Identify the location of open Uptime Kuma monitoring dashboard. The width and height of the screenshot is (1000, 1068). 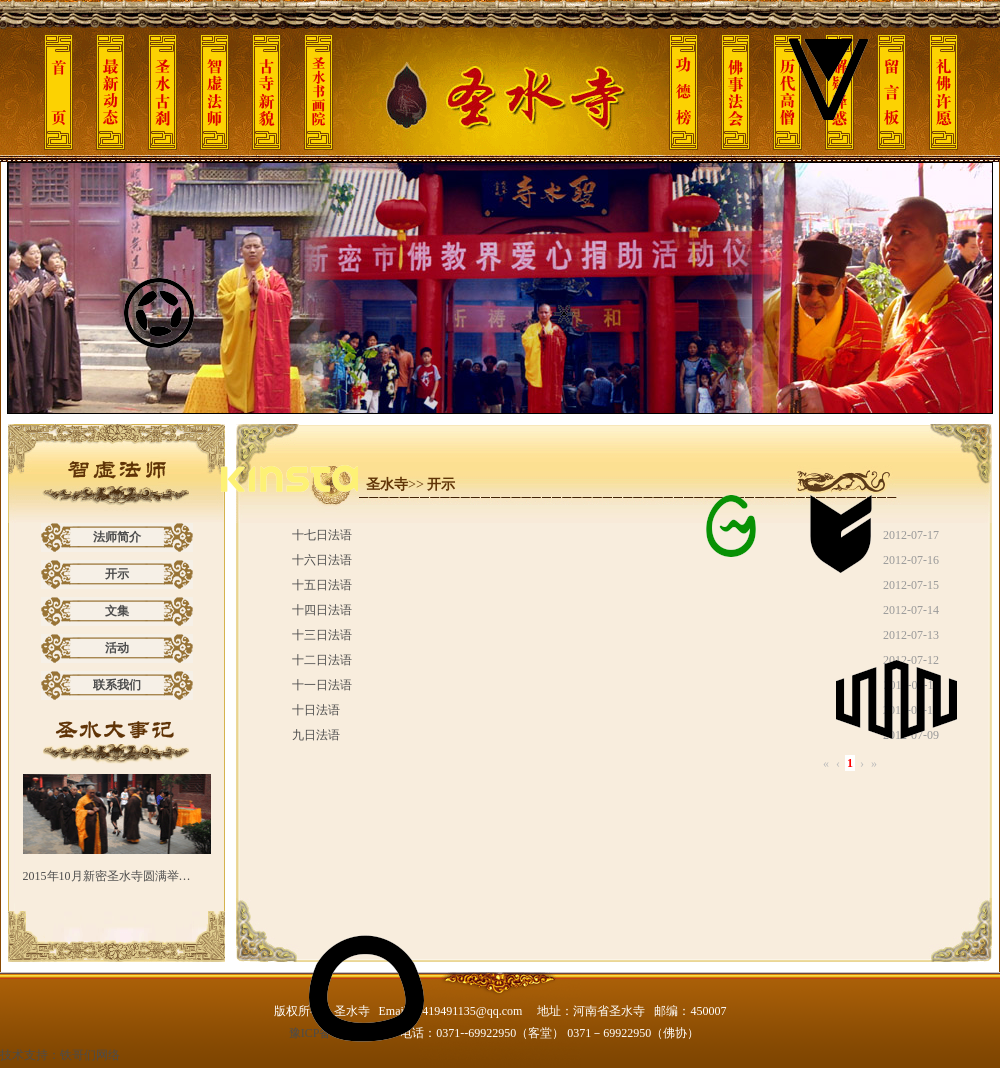
(366, 988).